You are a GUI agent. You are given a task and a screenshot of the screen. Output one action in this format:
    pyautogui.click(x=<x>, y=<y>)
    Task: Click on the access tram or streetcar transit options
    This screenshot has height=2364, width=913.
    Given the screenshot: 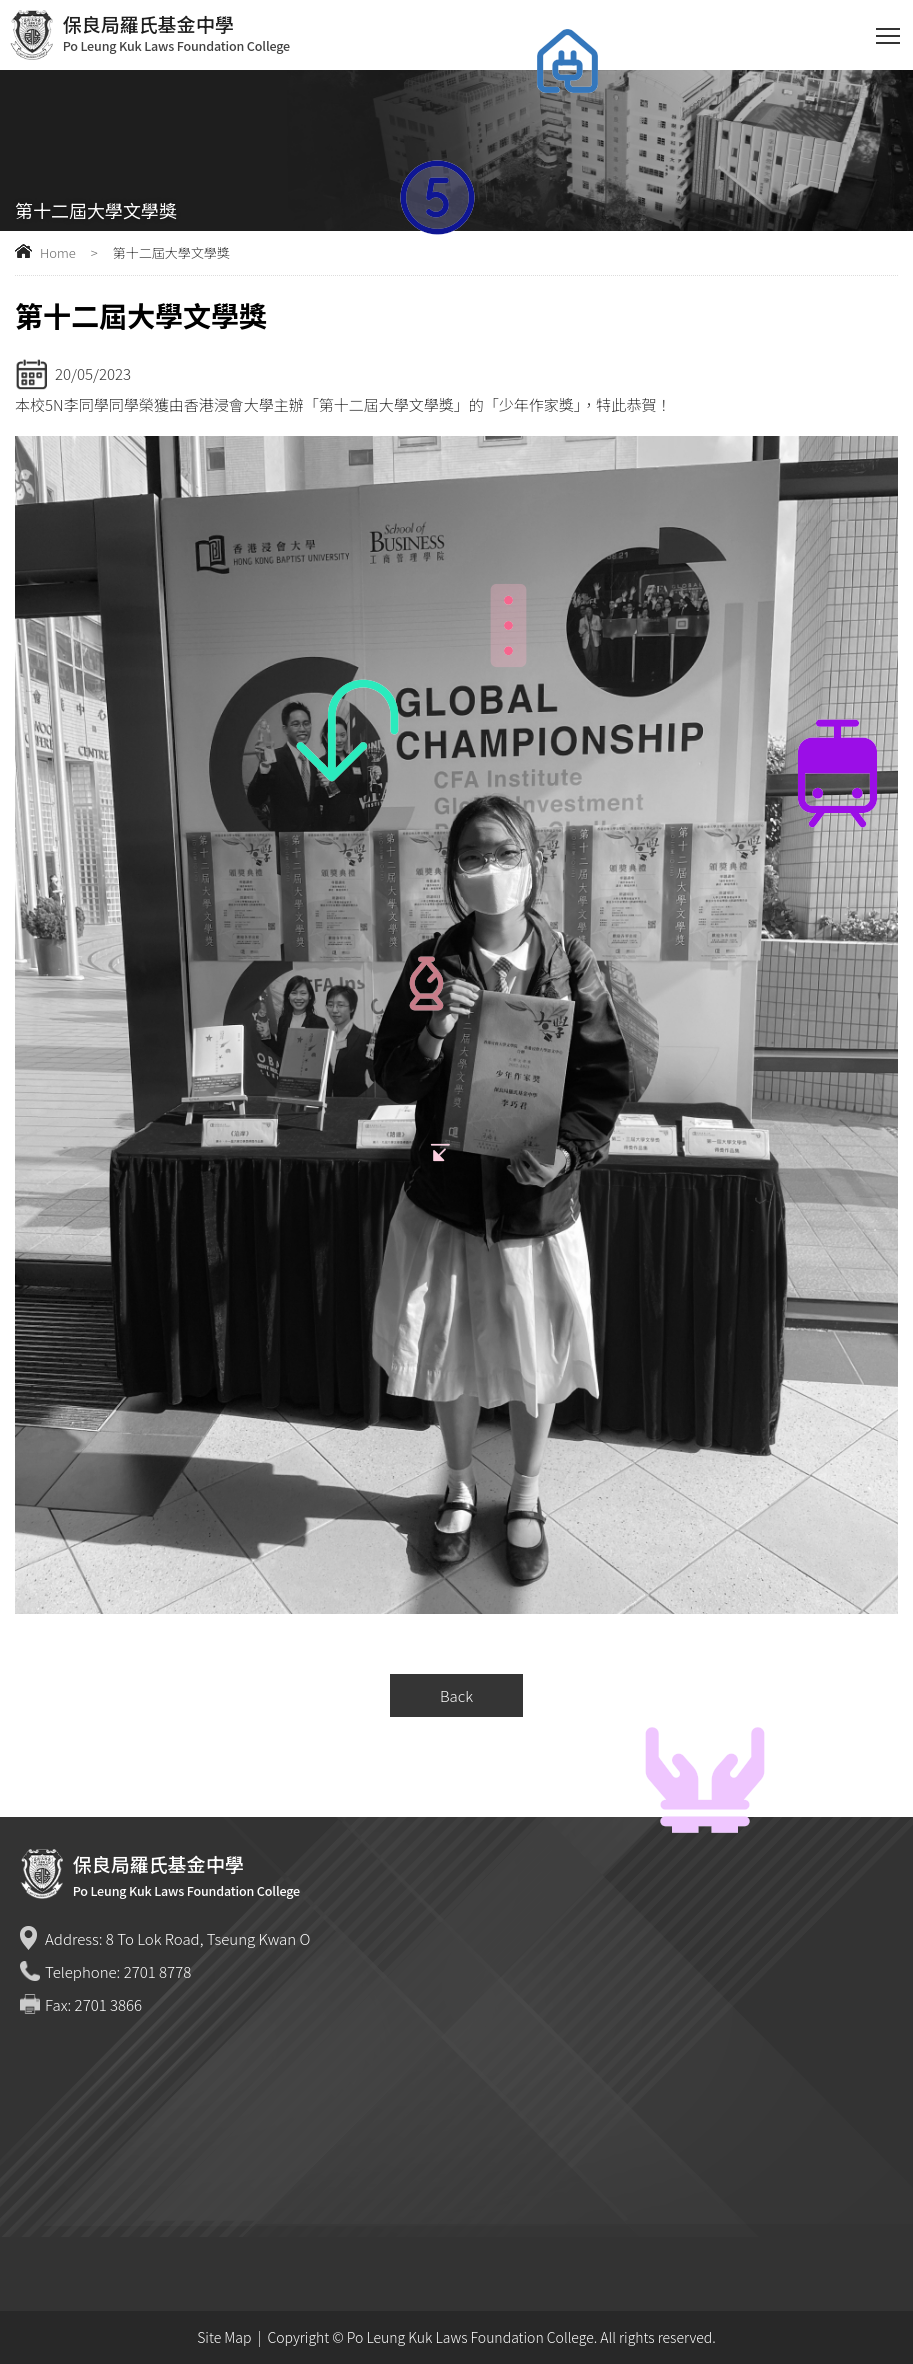 What is the action you would take?
    pyautogui.click(x=837, y=773)
    